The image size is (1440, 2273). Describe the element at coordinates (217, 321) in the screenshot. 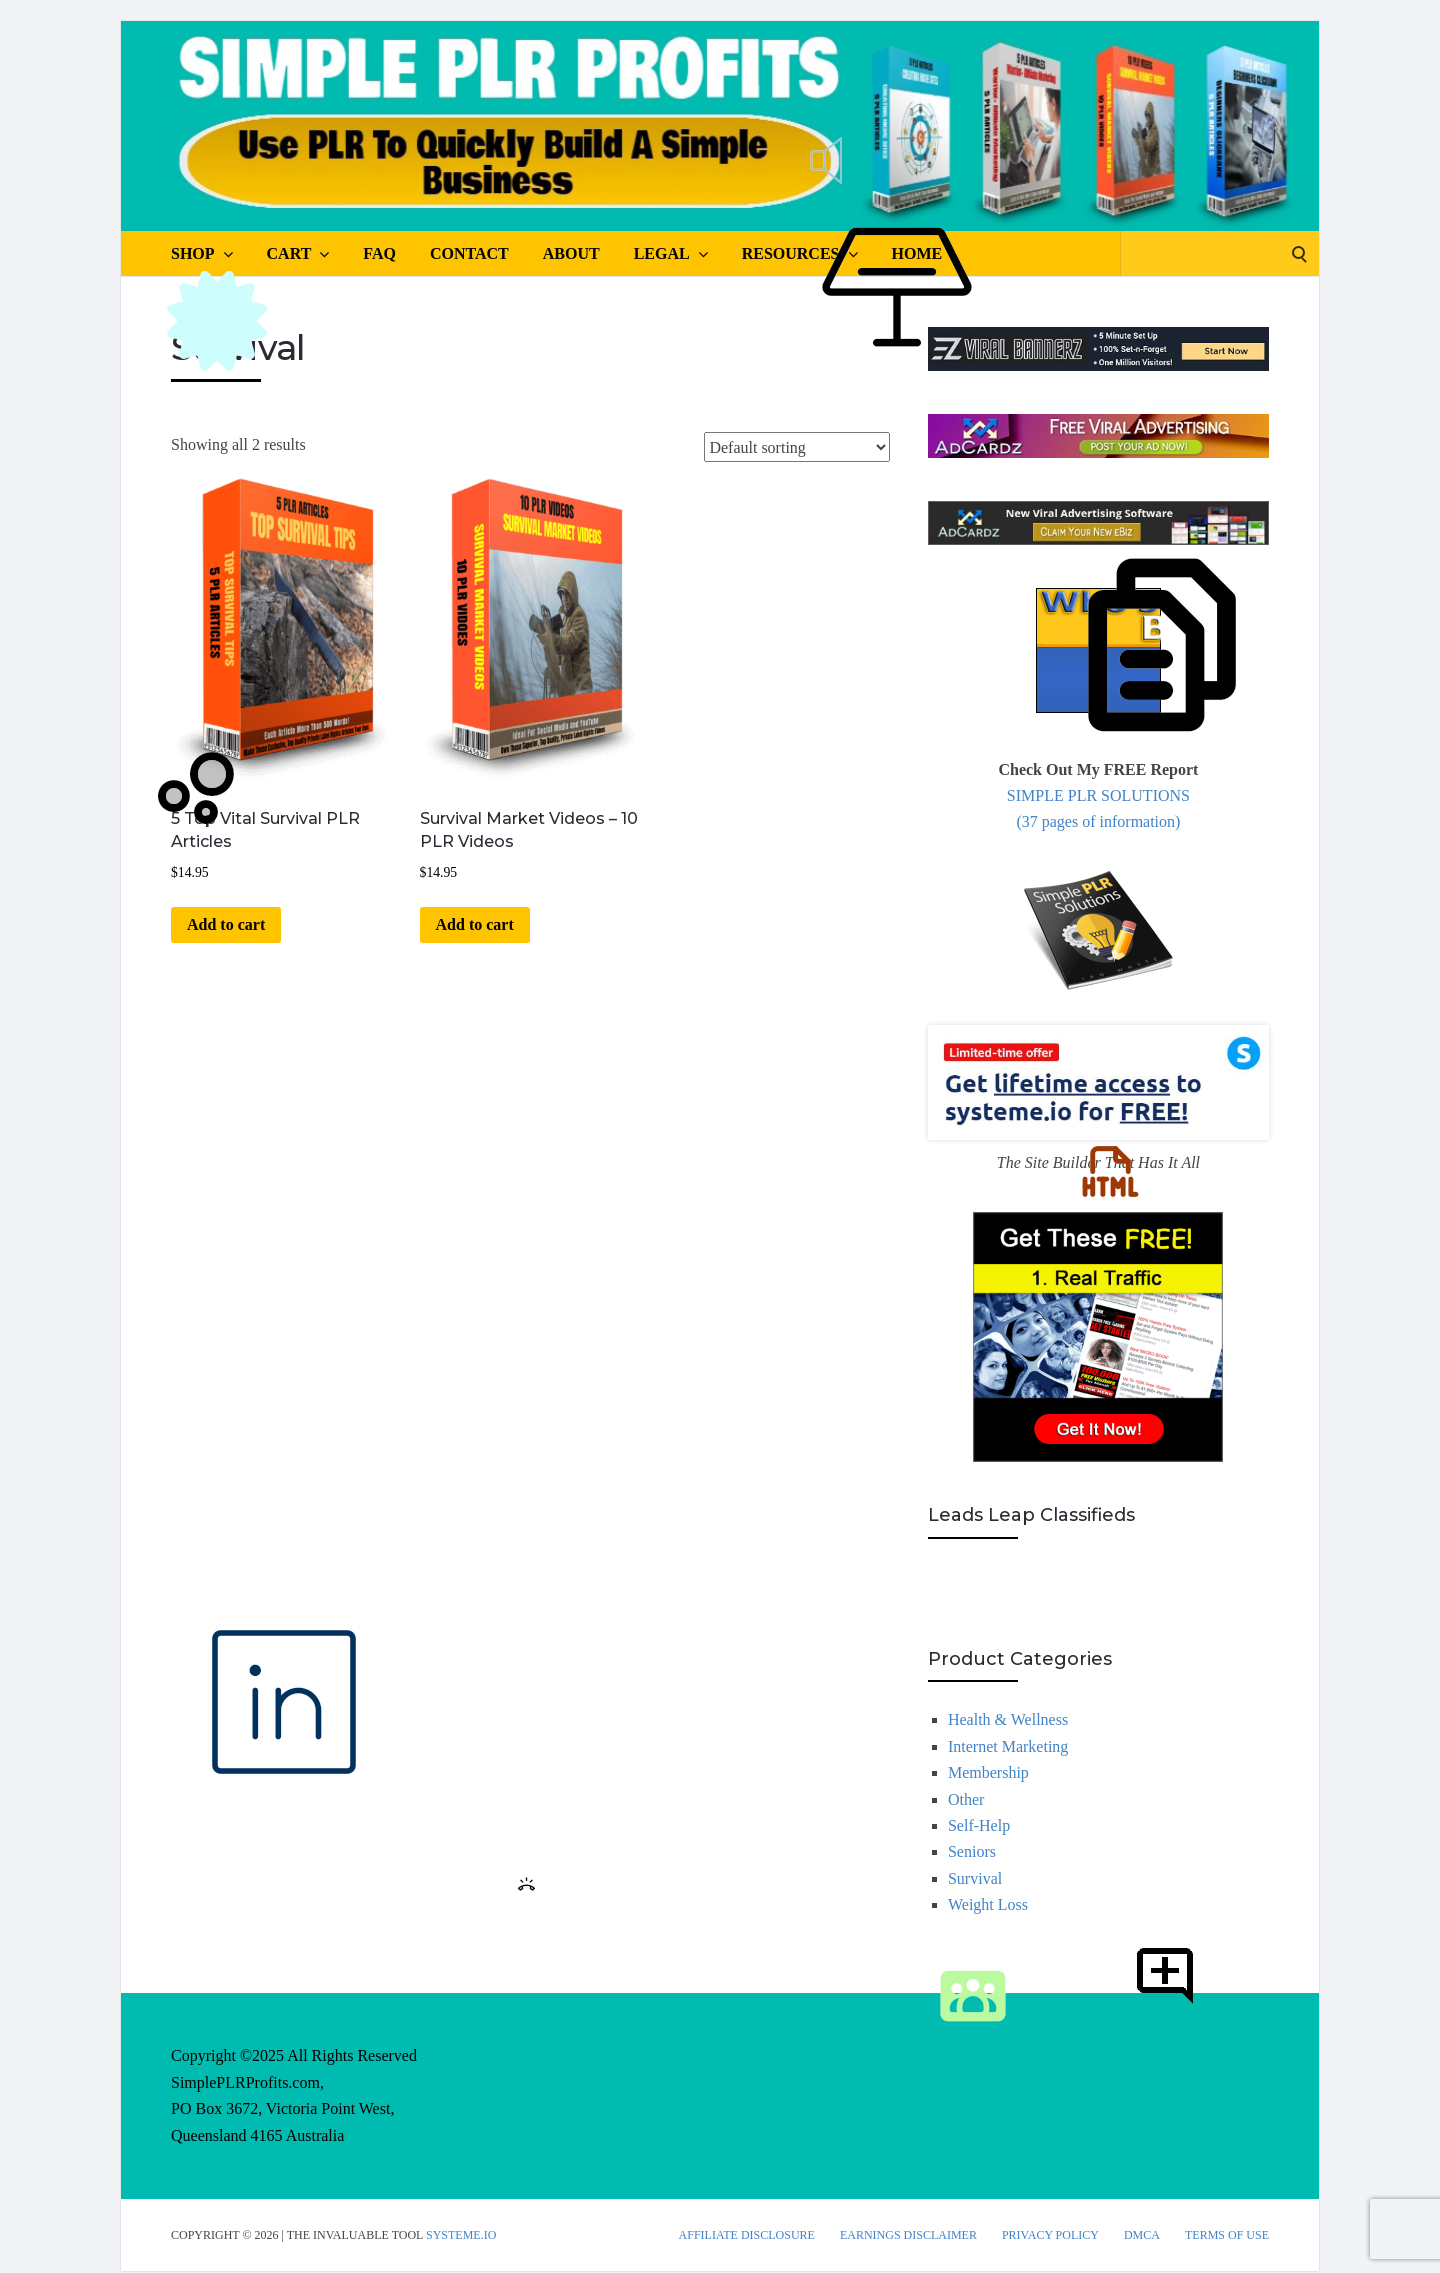

I see `indicates a certified or verified status` at that location.